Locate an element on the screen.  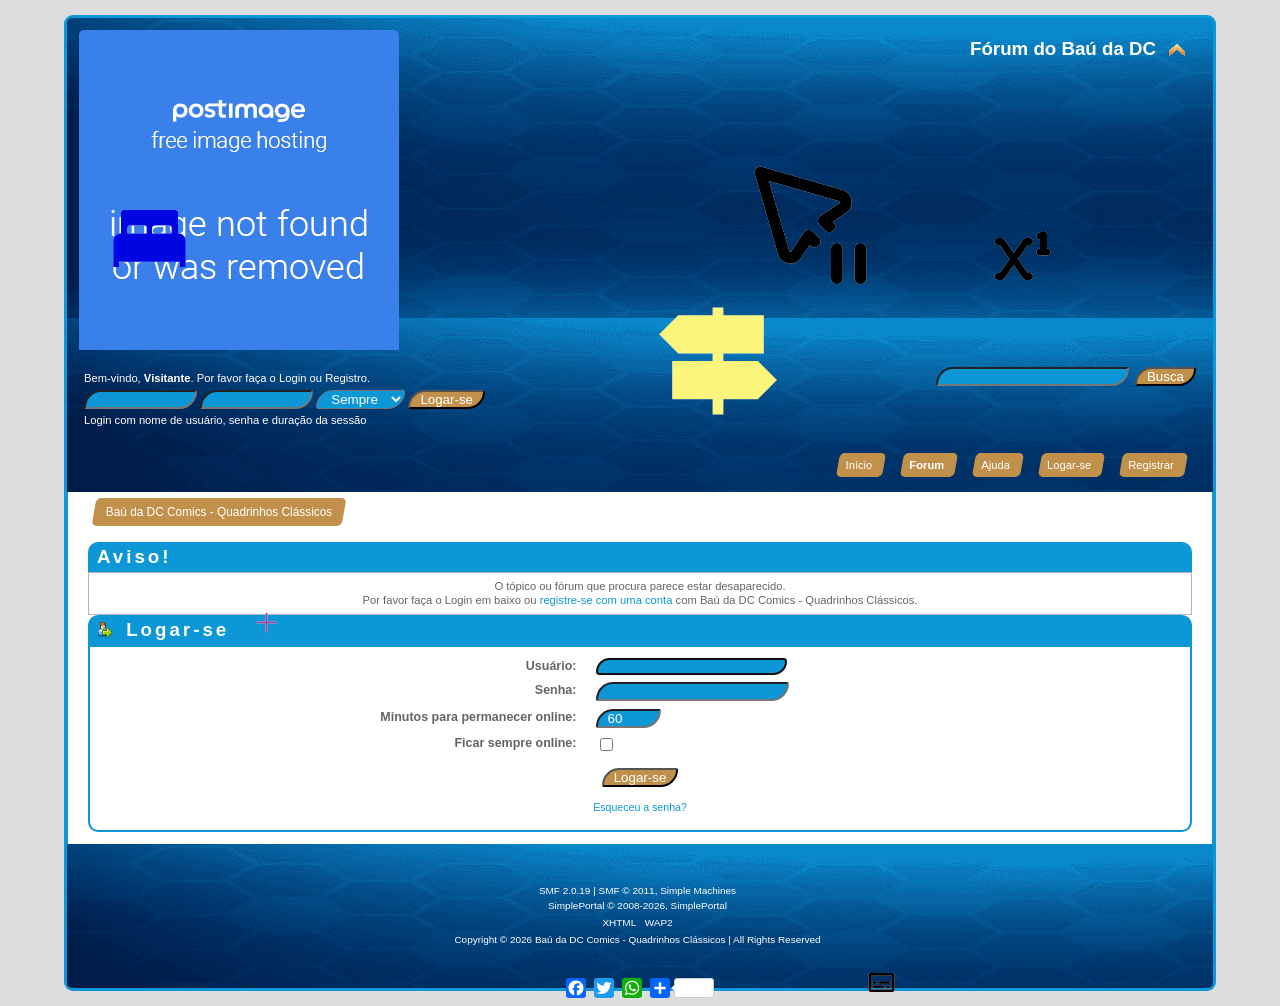
enable or disable subtitles is located at coordinates (881, 982).